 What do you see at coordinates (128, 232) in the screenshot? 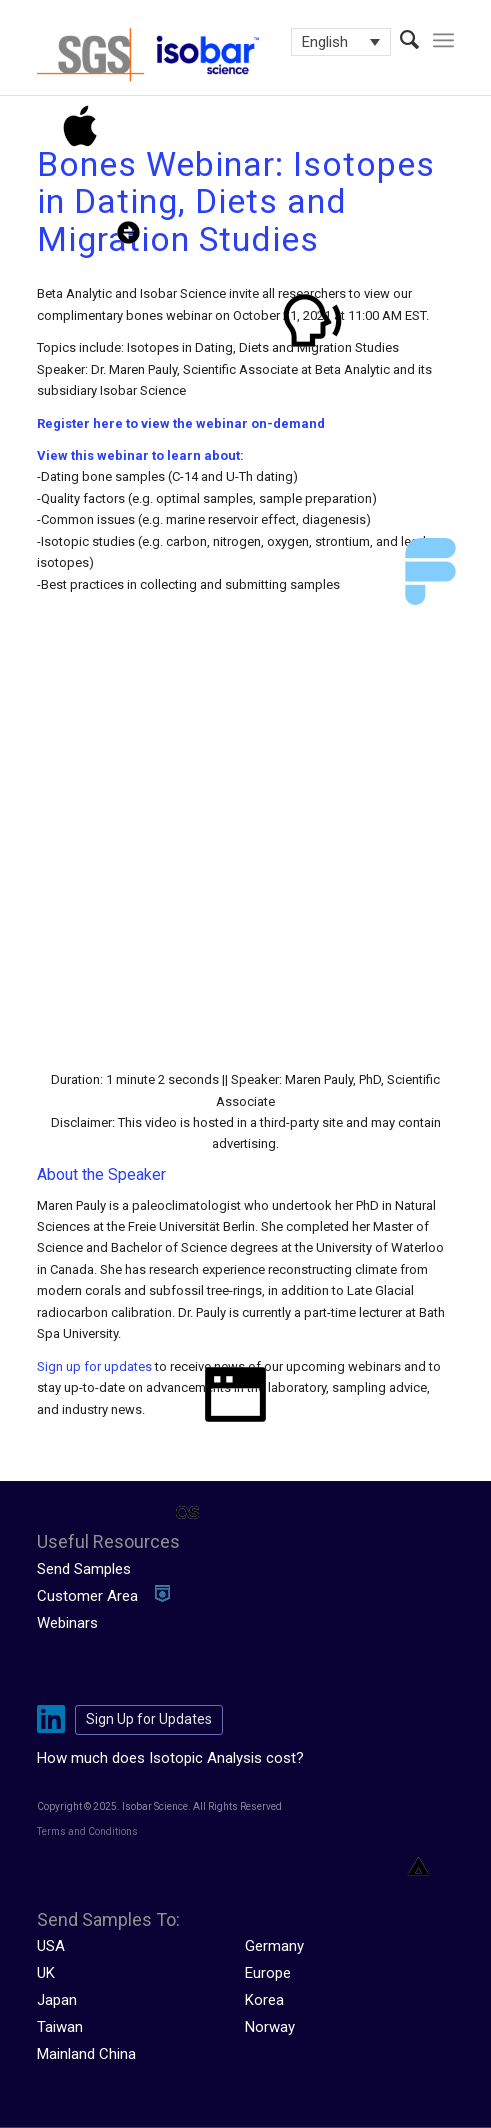
I see `exchange or swap currencies` at bounding box center [128, 232].